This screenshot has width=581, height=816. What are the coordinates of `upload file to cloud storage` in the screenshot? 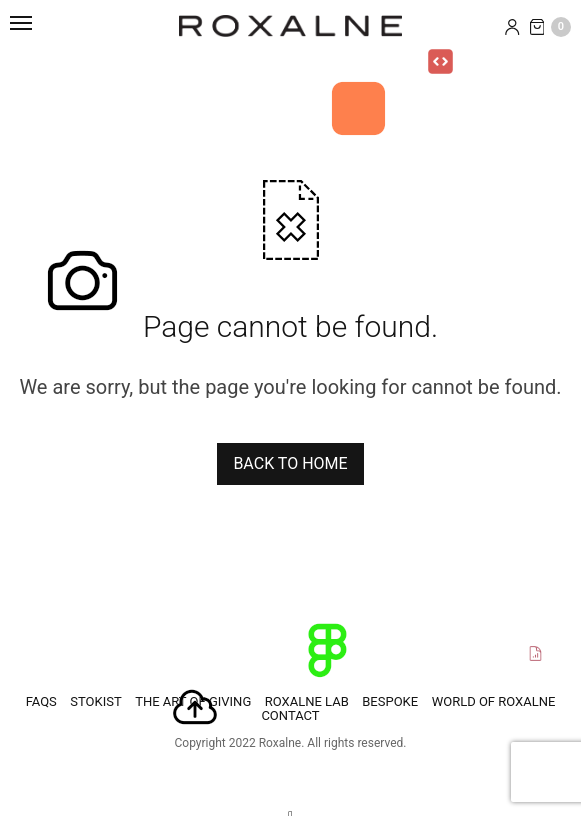 It's located at (195, 707).